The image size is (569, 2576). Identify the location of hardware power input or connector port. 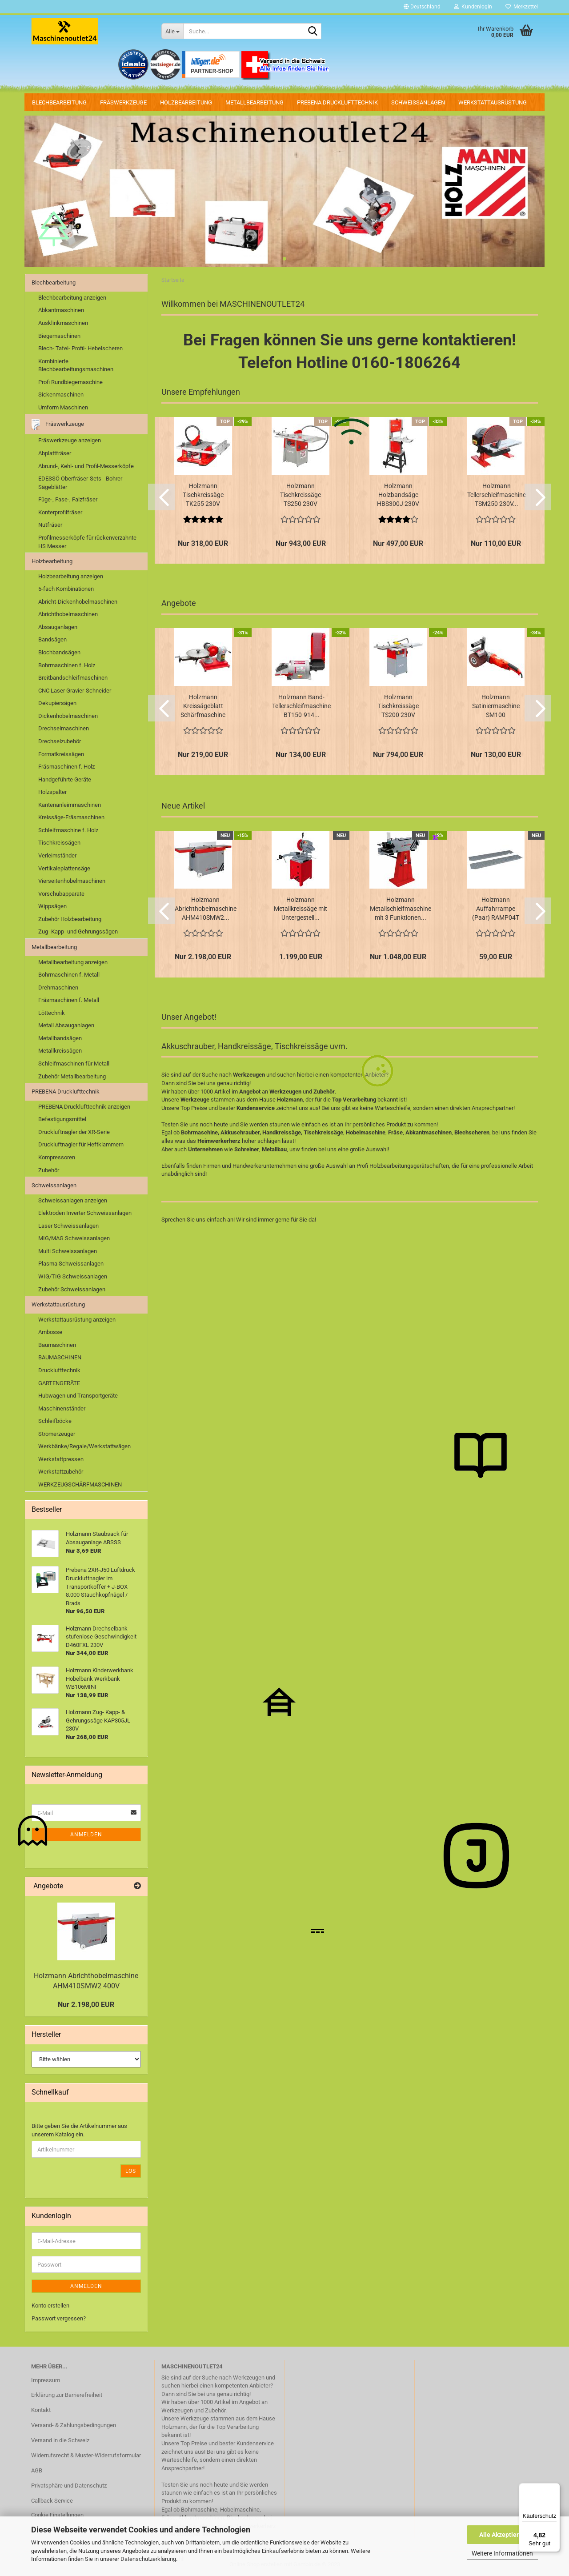
(318, 1931).